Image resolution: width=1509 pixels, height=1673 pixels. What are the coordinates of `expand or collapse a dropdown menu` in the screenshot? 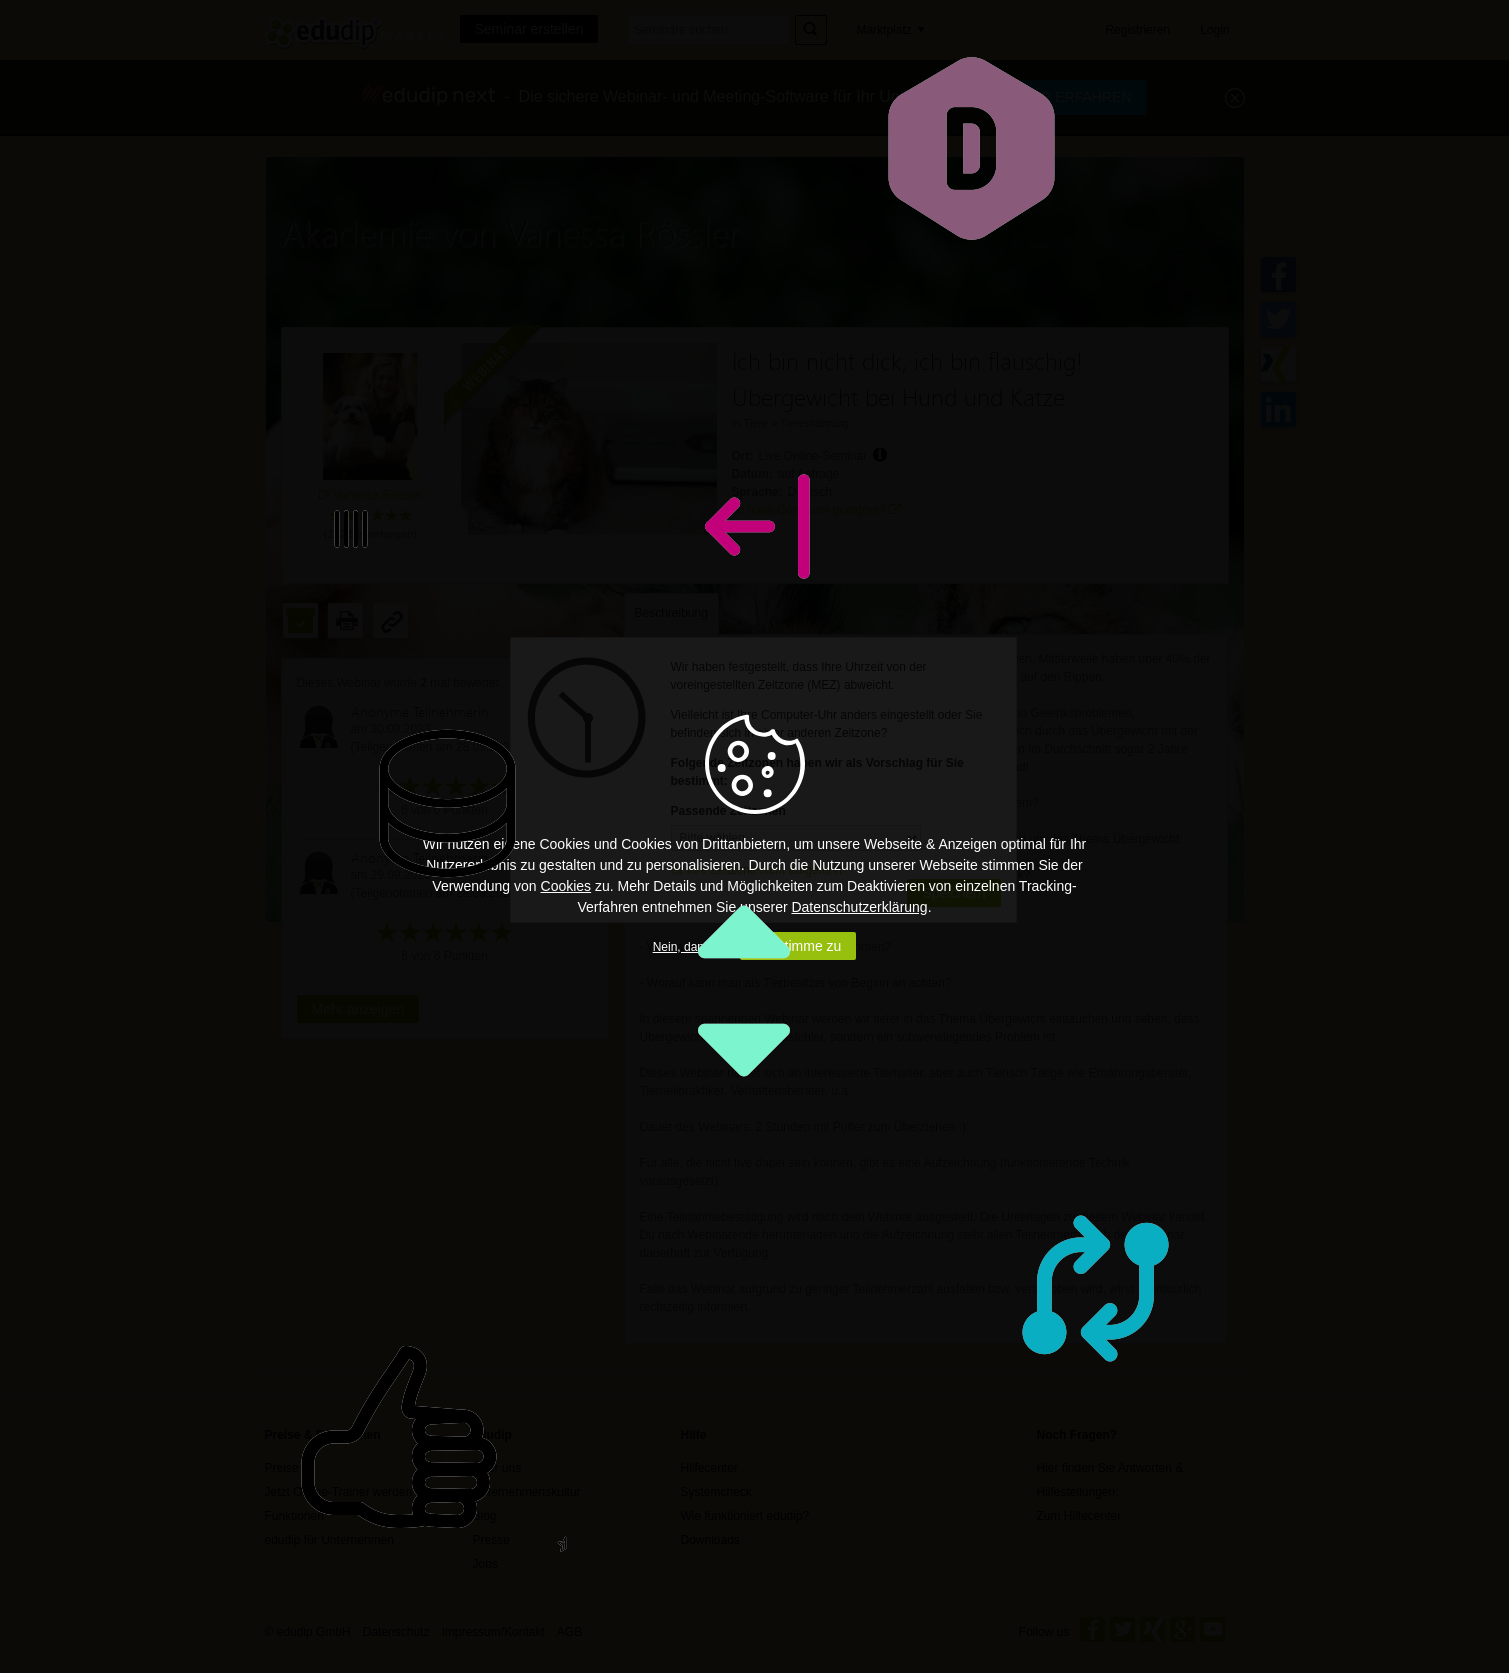 It's located at (744, 991).